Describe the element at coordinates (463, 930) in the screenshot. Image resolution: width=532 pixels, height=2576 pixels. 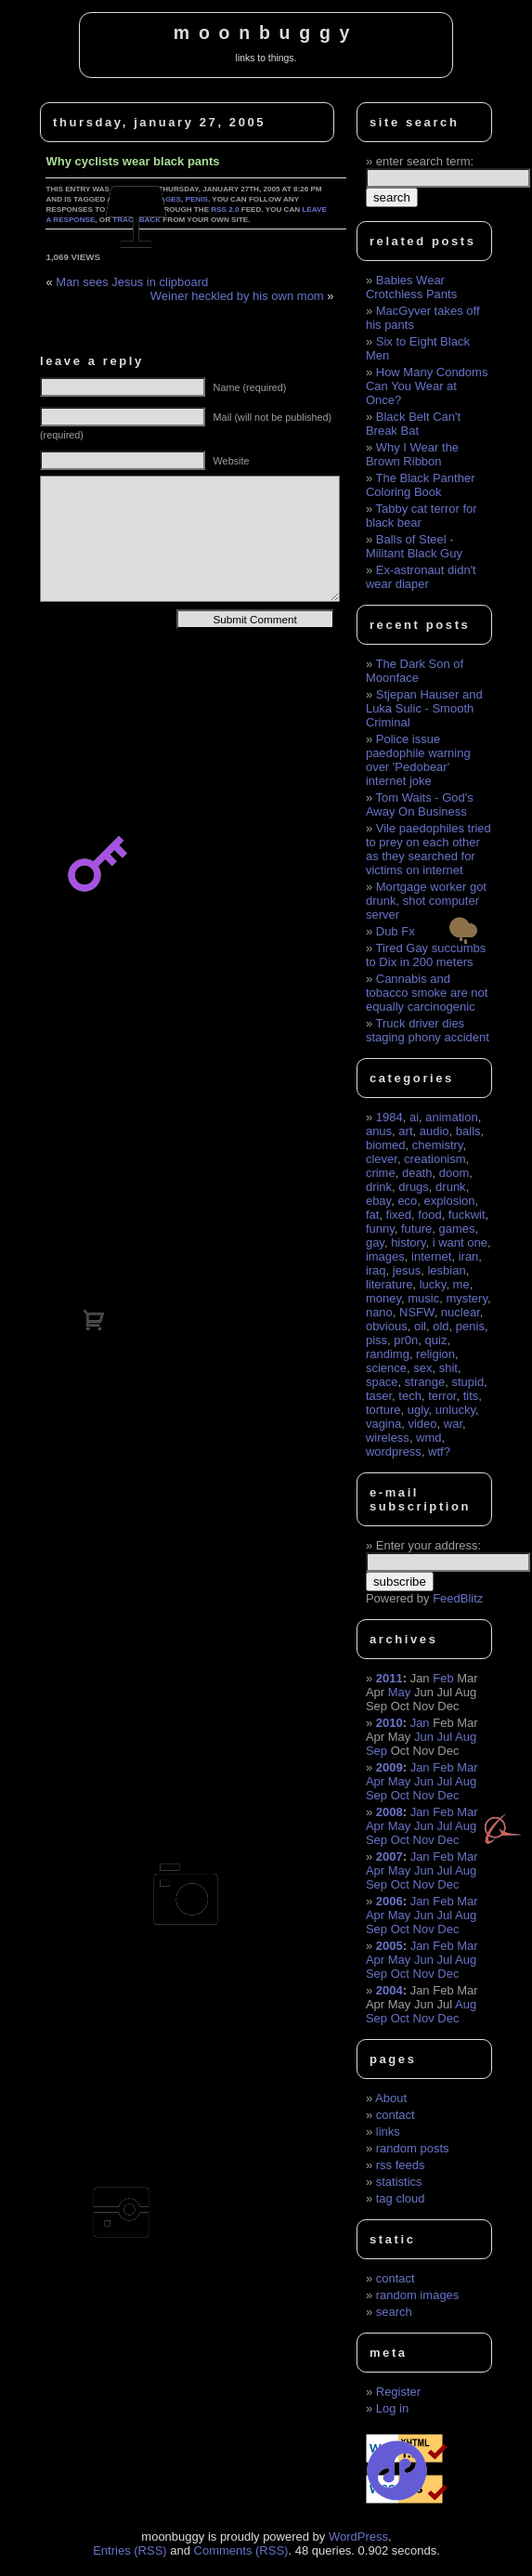
I see `indicates light rain or drizzle conditions` at that location.